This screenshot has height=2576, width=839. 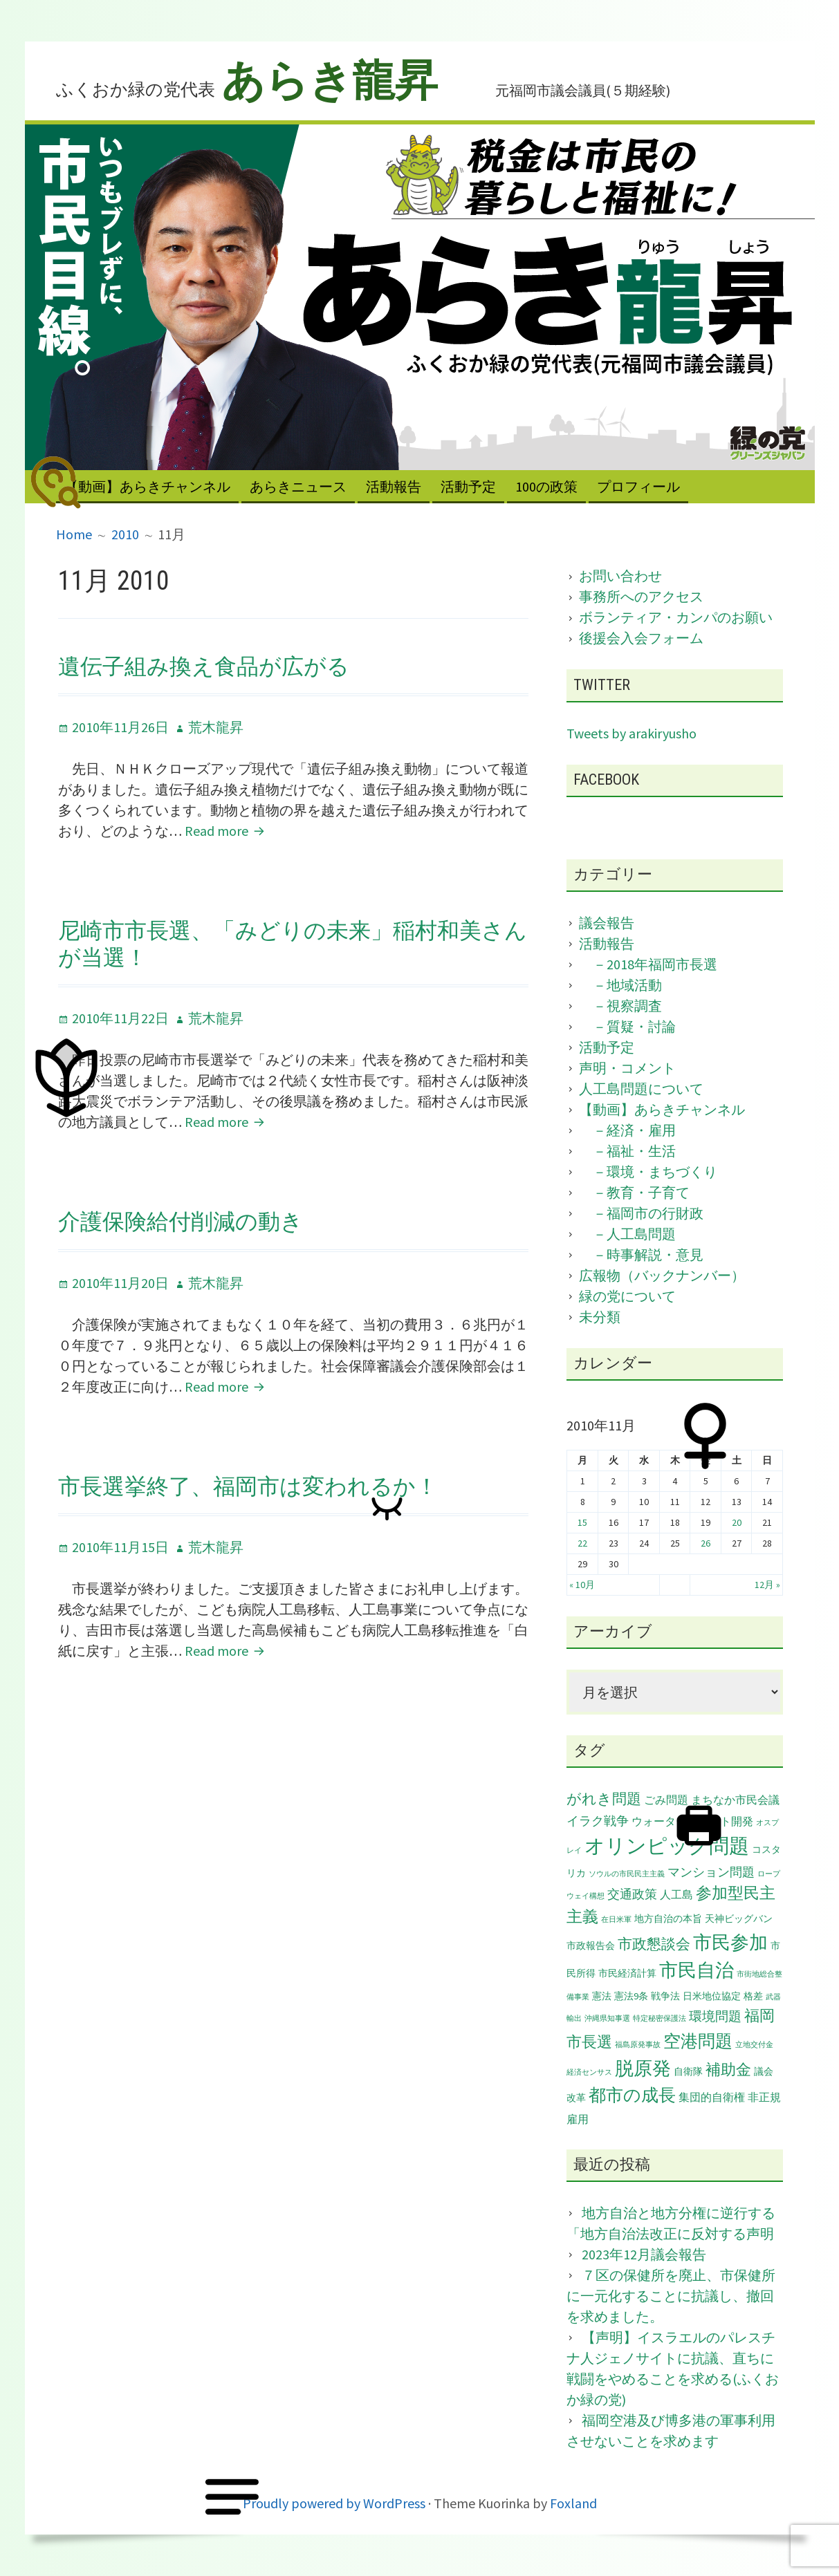 What do you see at coordinates (66, 1078) in the screenshot?
I see `access garden or plant care features` at bounding box center [66, 1078].